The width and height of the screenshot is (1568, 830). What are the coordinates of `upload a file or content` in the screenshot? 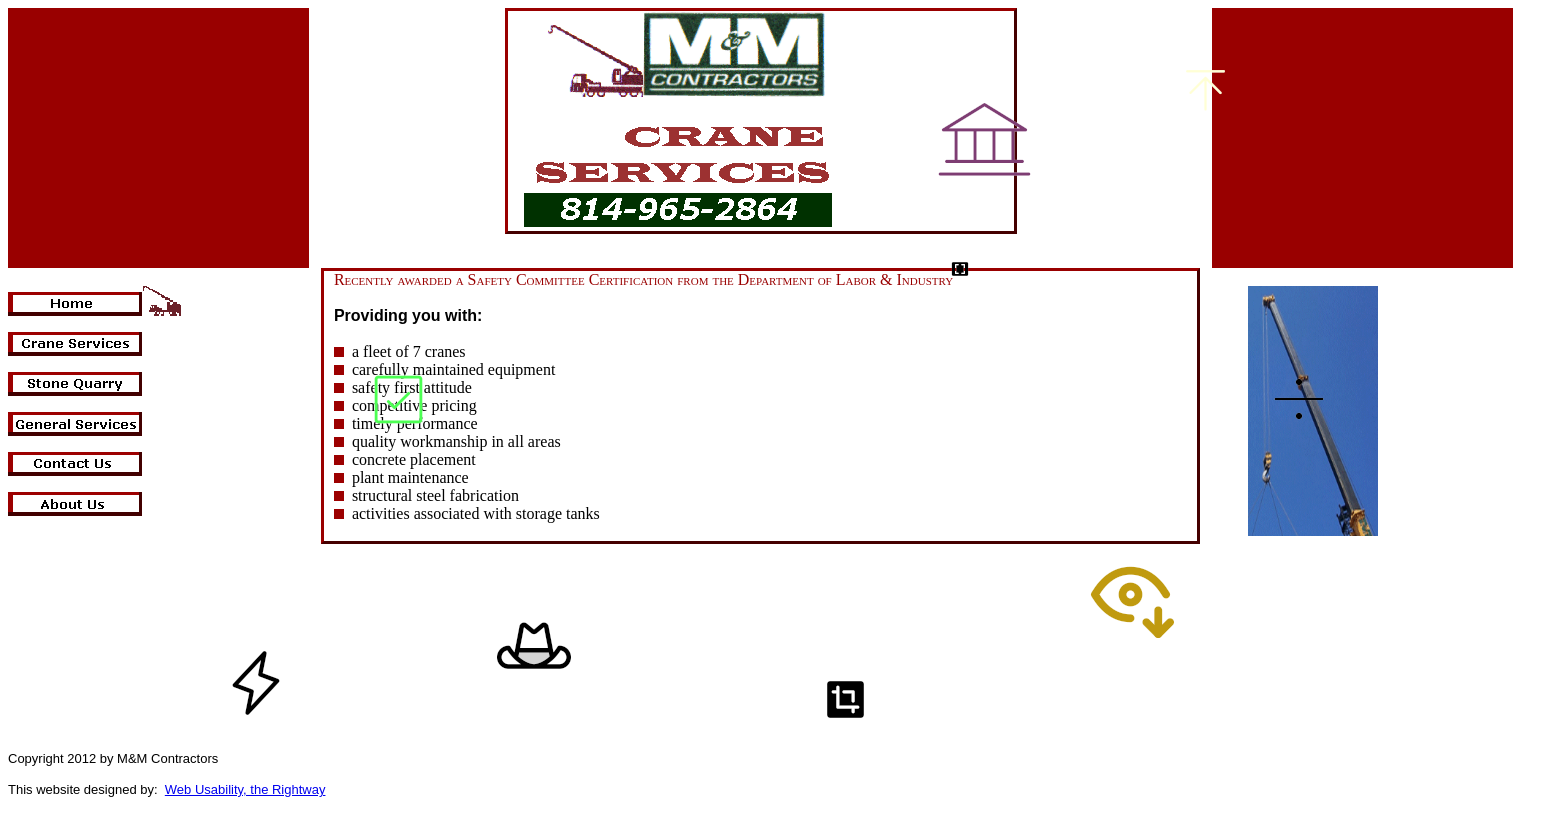 It's located at (1205, 89).